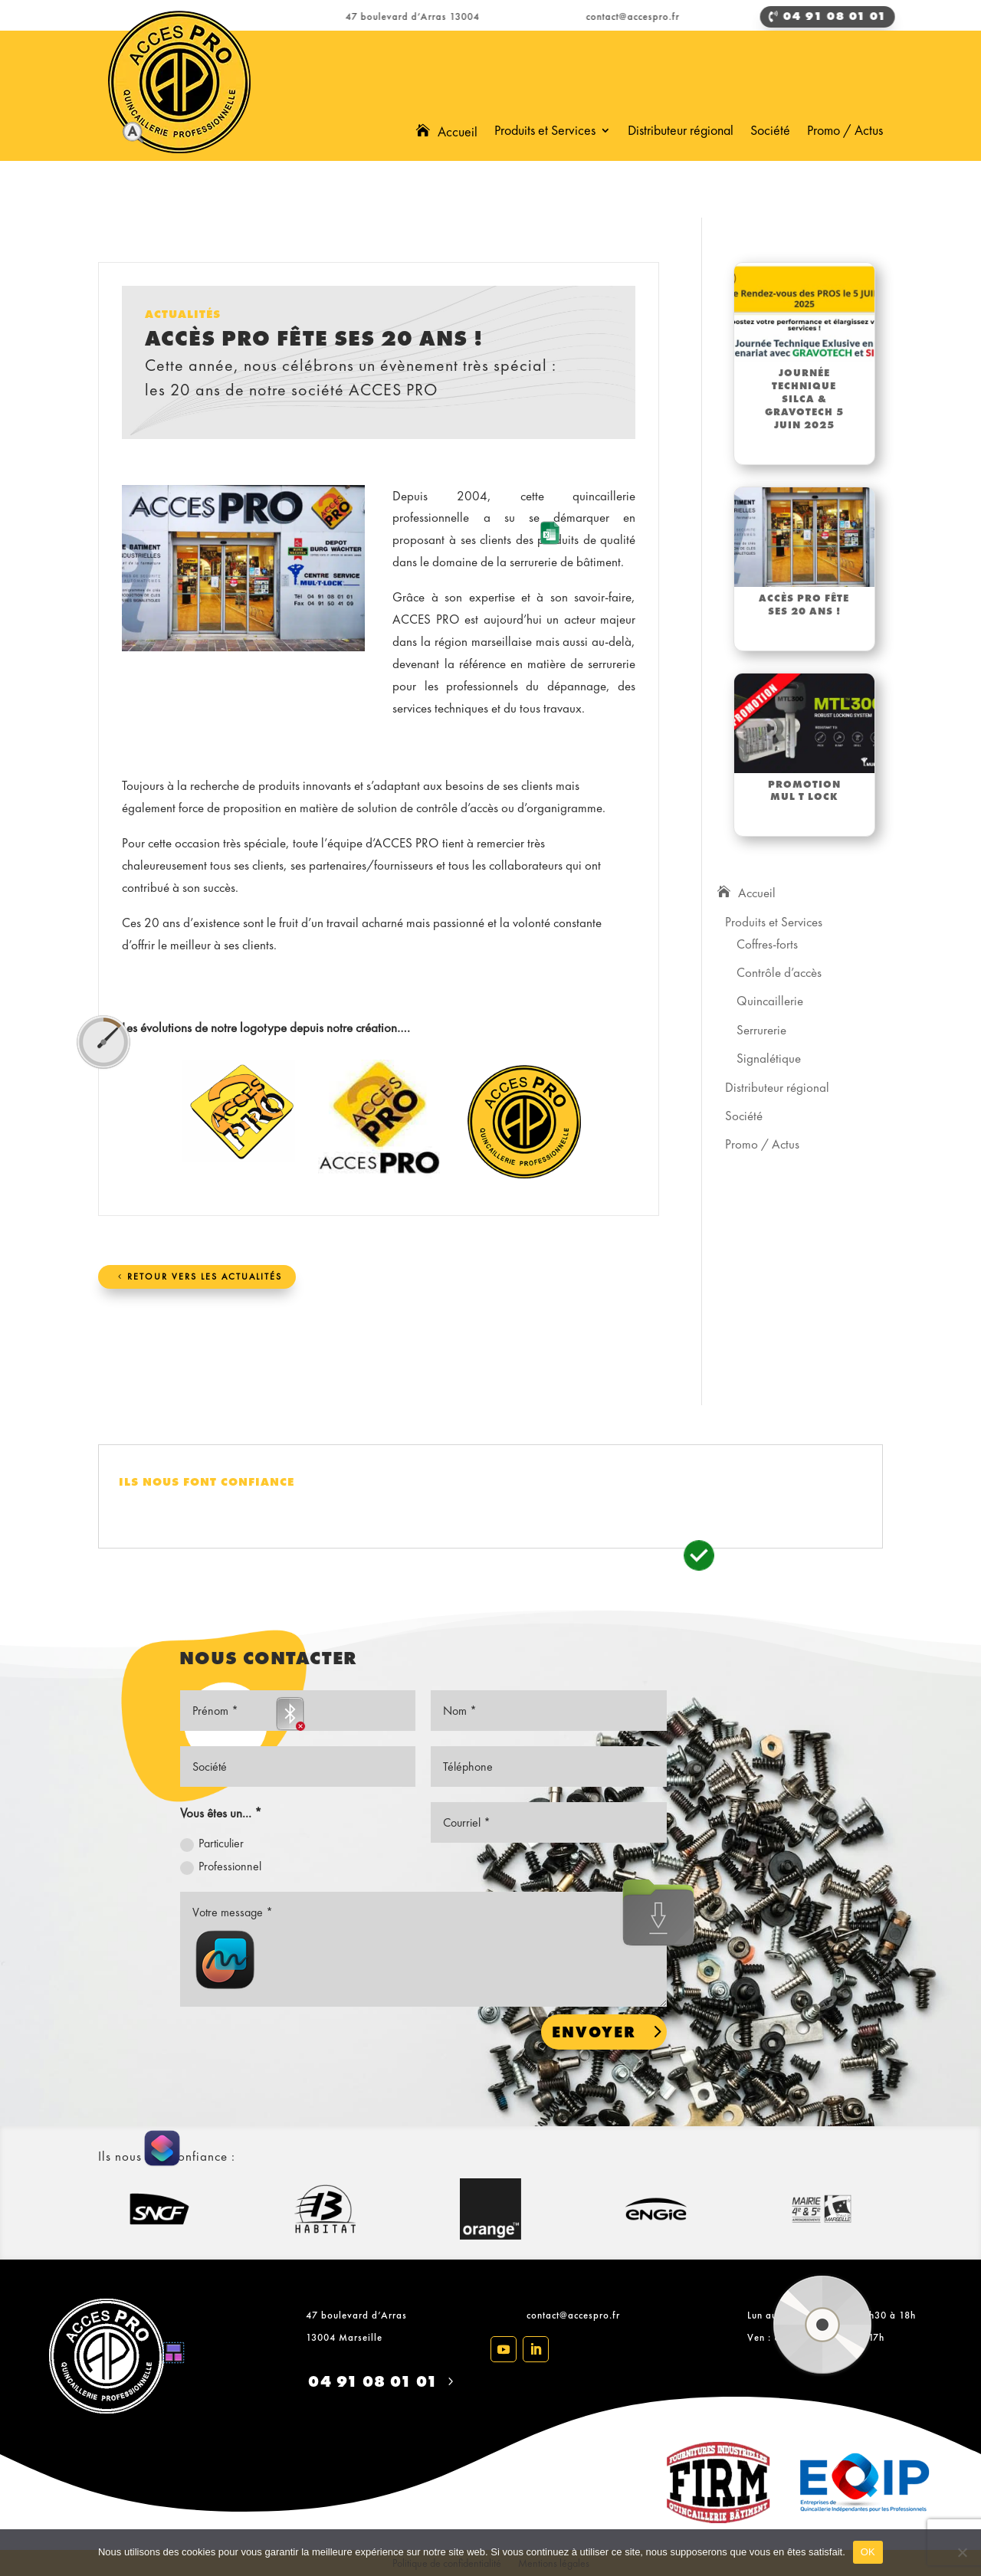  Describe the element at coordinates (173, 2352) in the screenshot. I see `select all items in the current view` at that location.